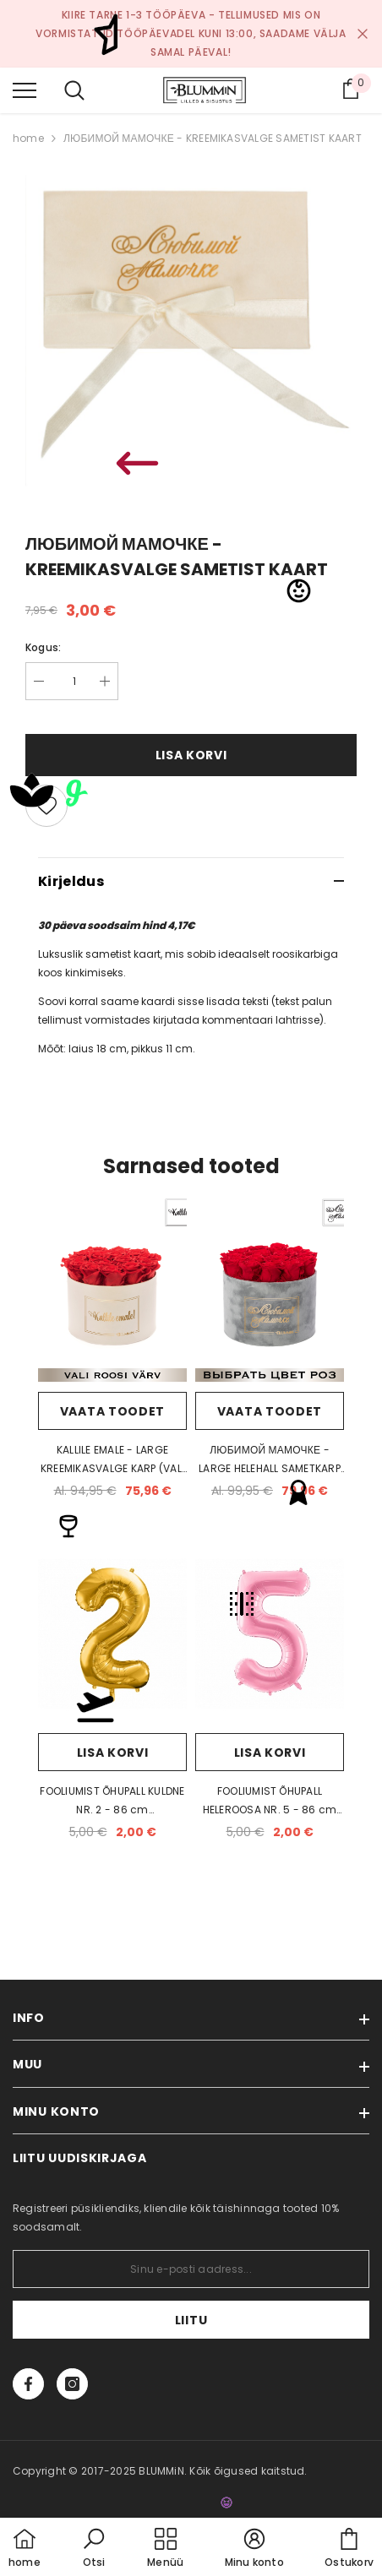  What do you see at coordinates (116, 35) in the screenshot?
I see `indicates a partial rating or half-star score` at bounding box center [116, 35].